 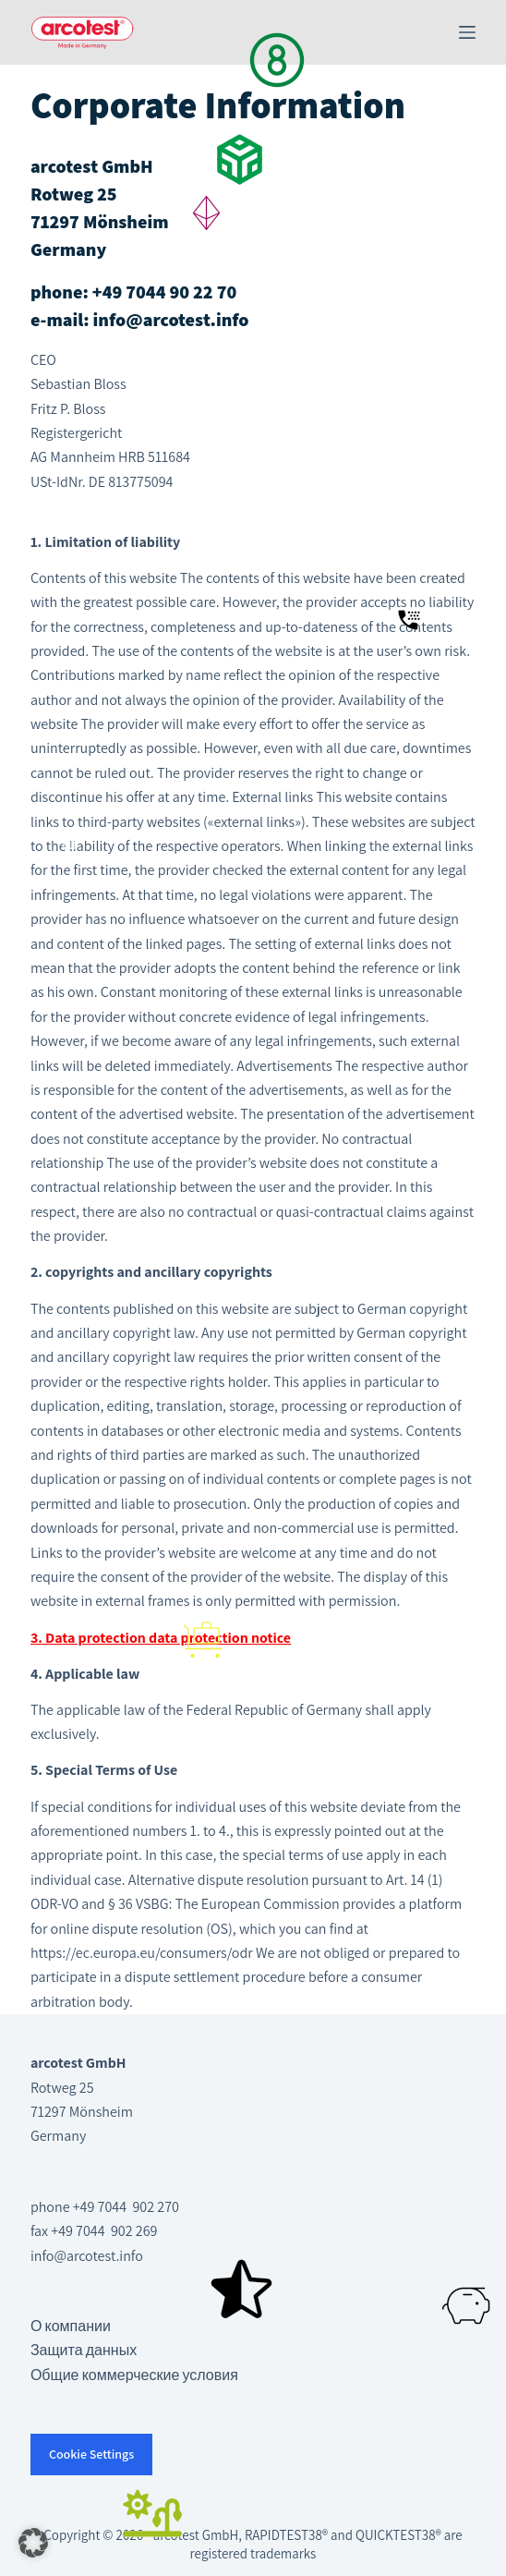 What do you see at coordinates (152, 2513) in the screenshot?
I see `indicates drought or dry weather conditions` at bounding box center [152, 2513].